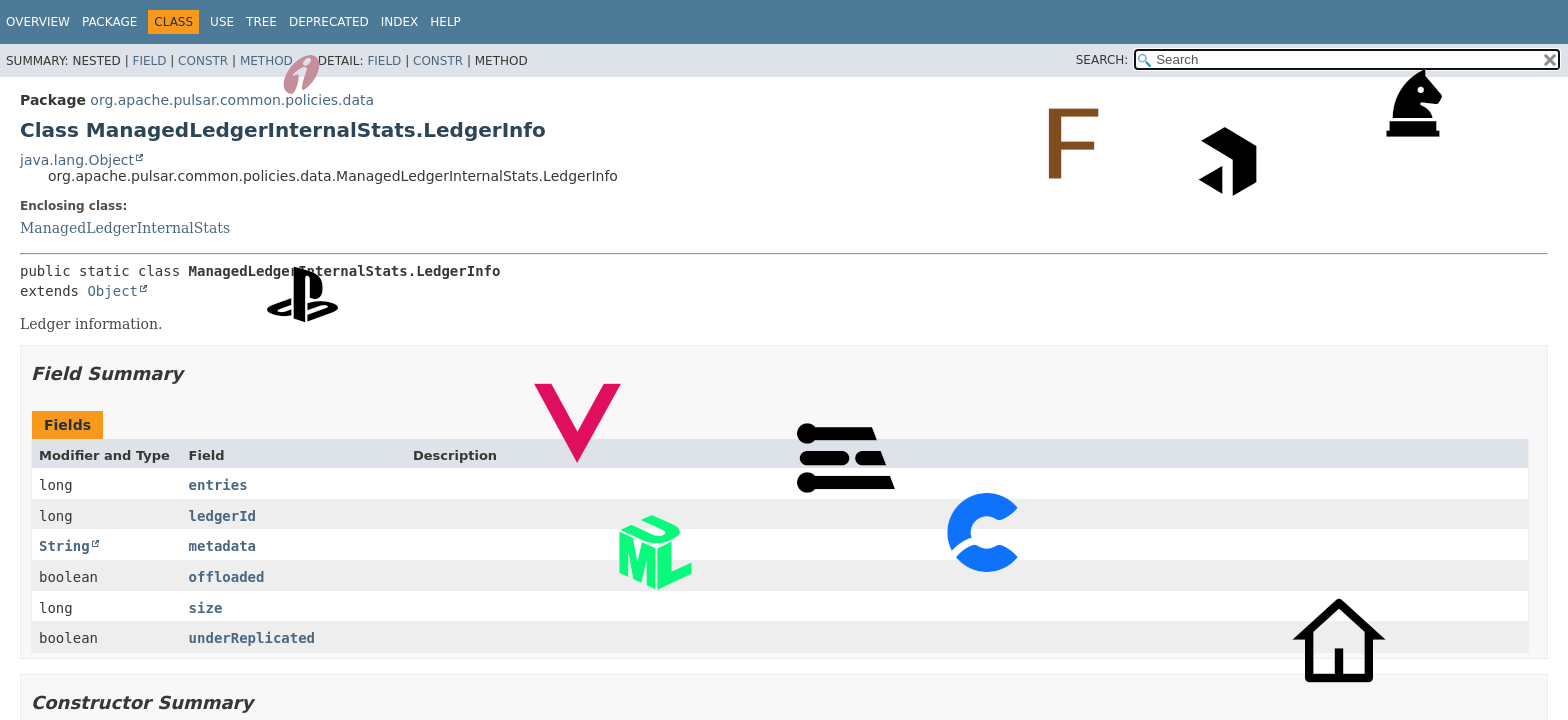  I want to click on playstation brand logo, so click(302, 294).